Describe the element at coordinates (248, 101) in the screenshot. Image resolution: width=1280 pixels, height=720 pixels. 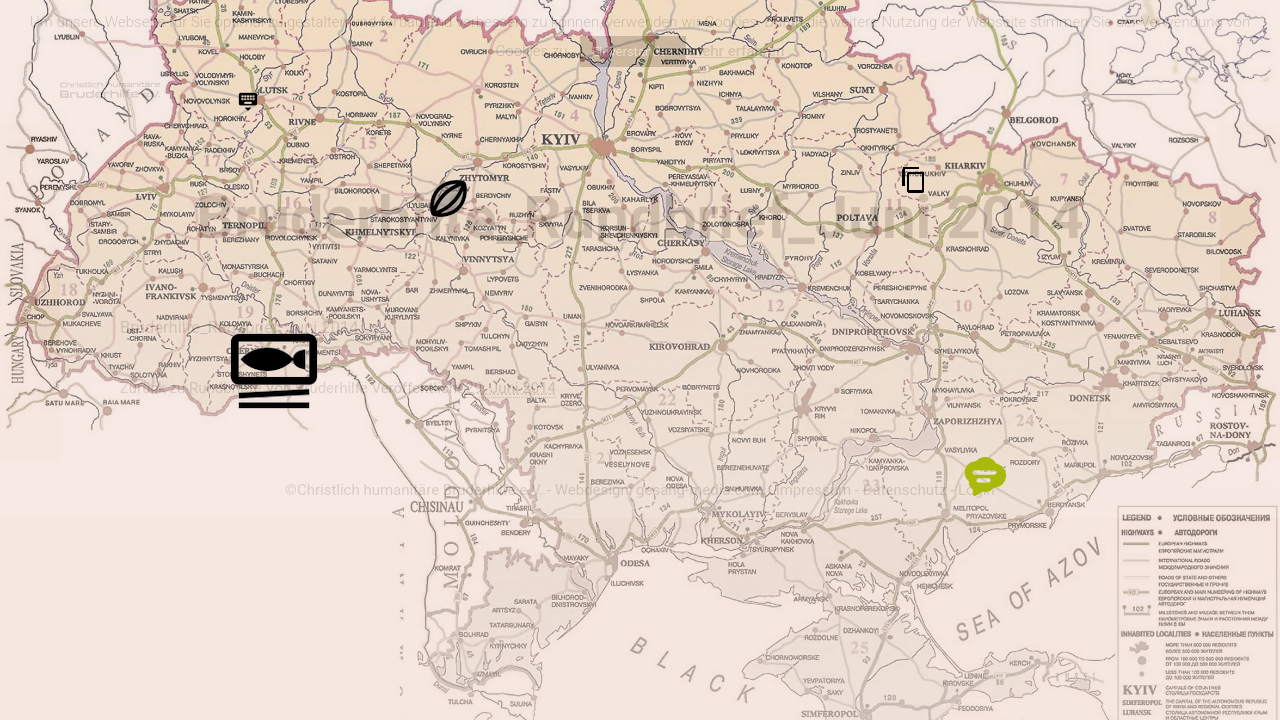
I see `hide the on-screen keyboard` at that location.